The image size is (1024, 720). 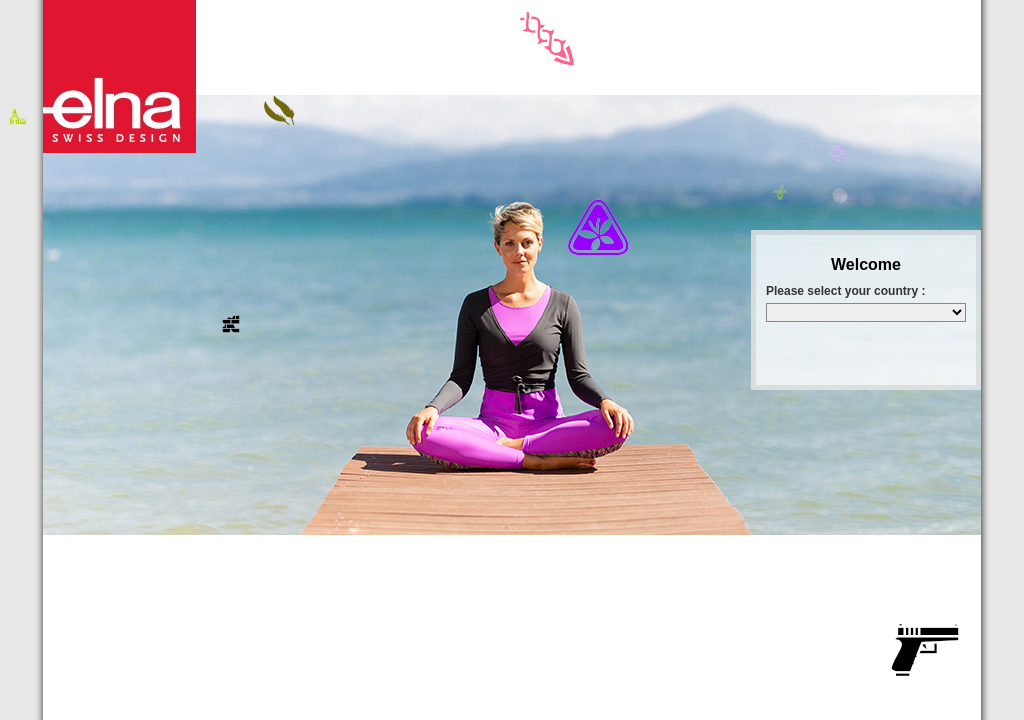 I want to click on access weapons inventory in game, so click(x=925, y=650).